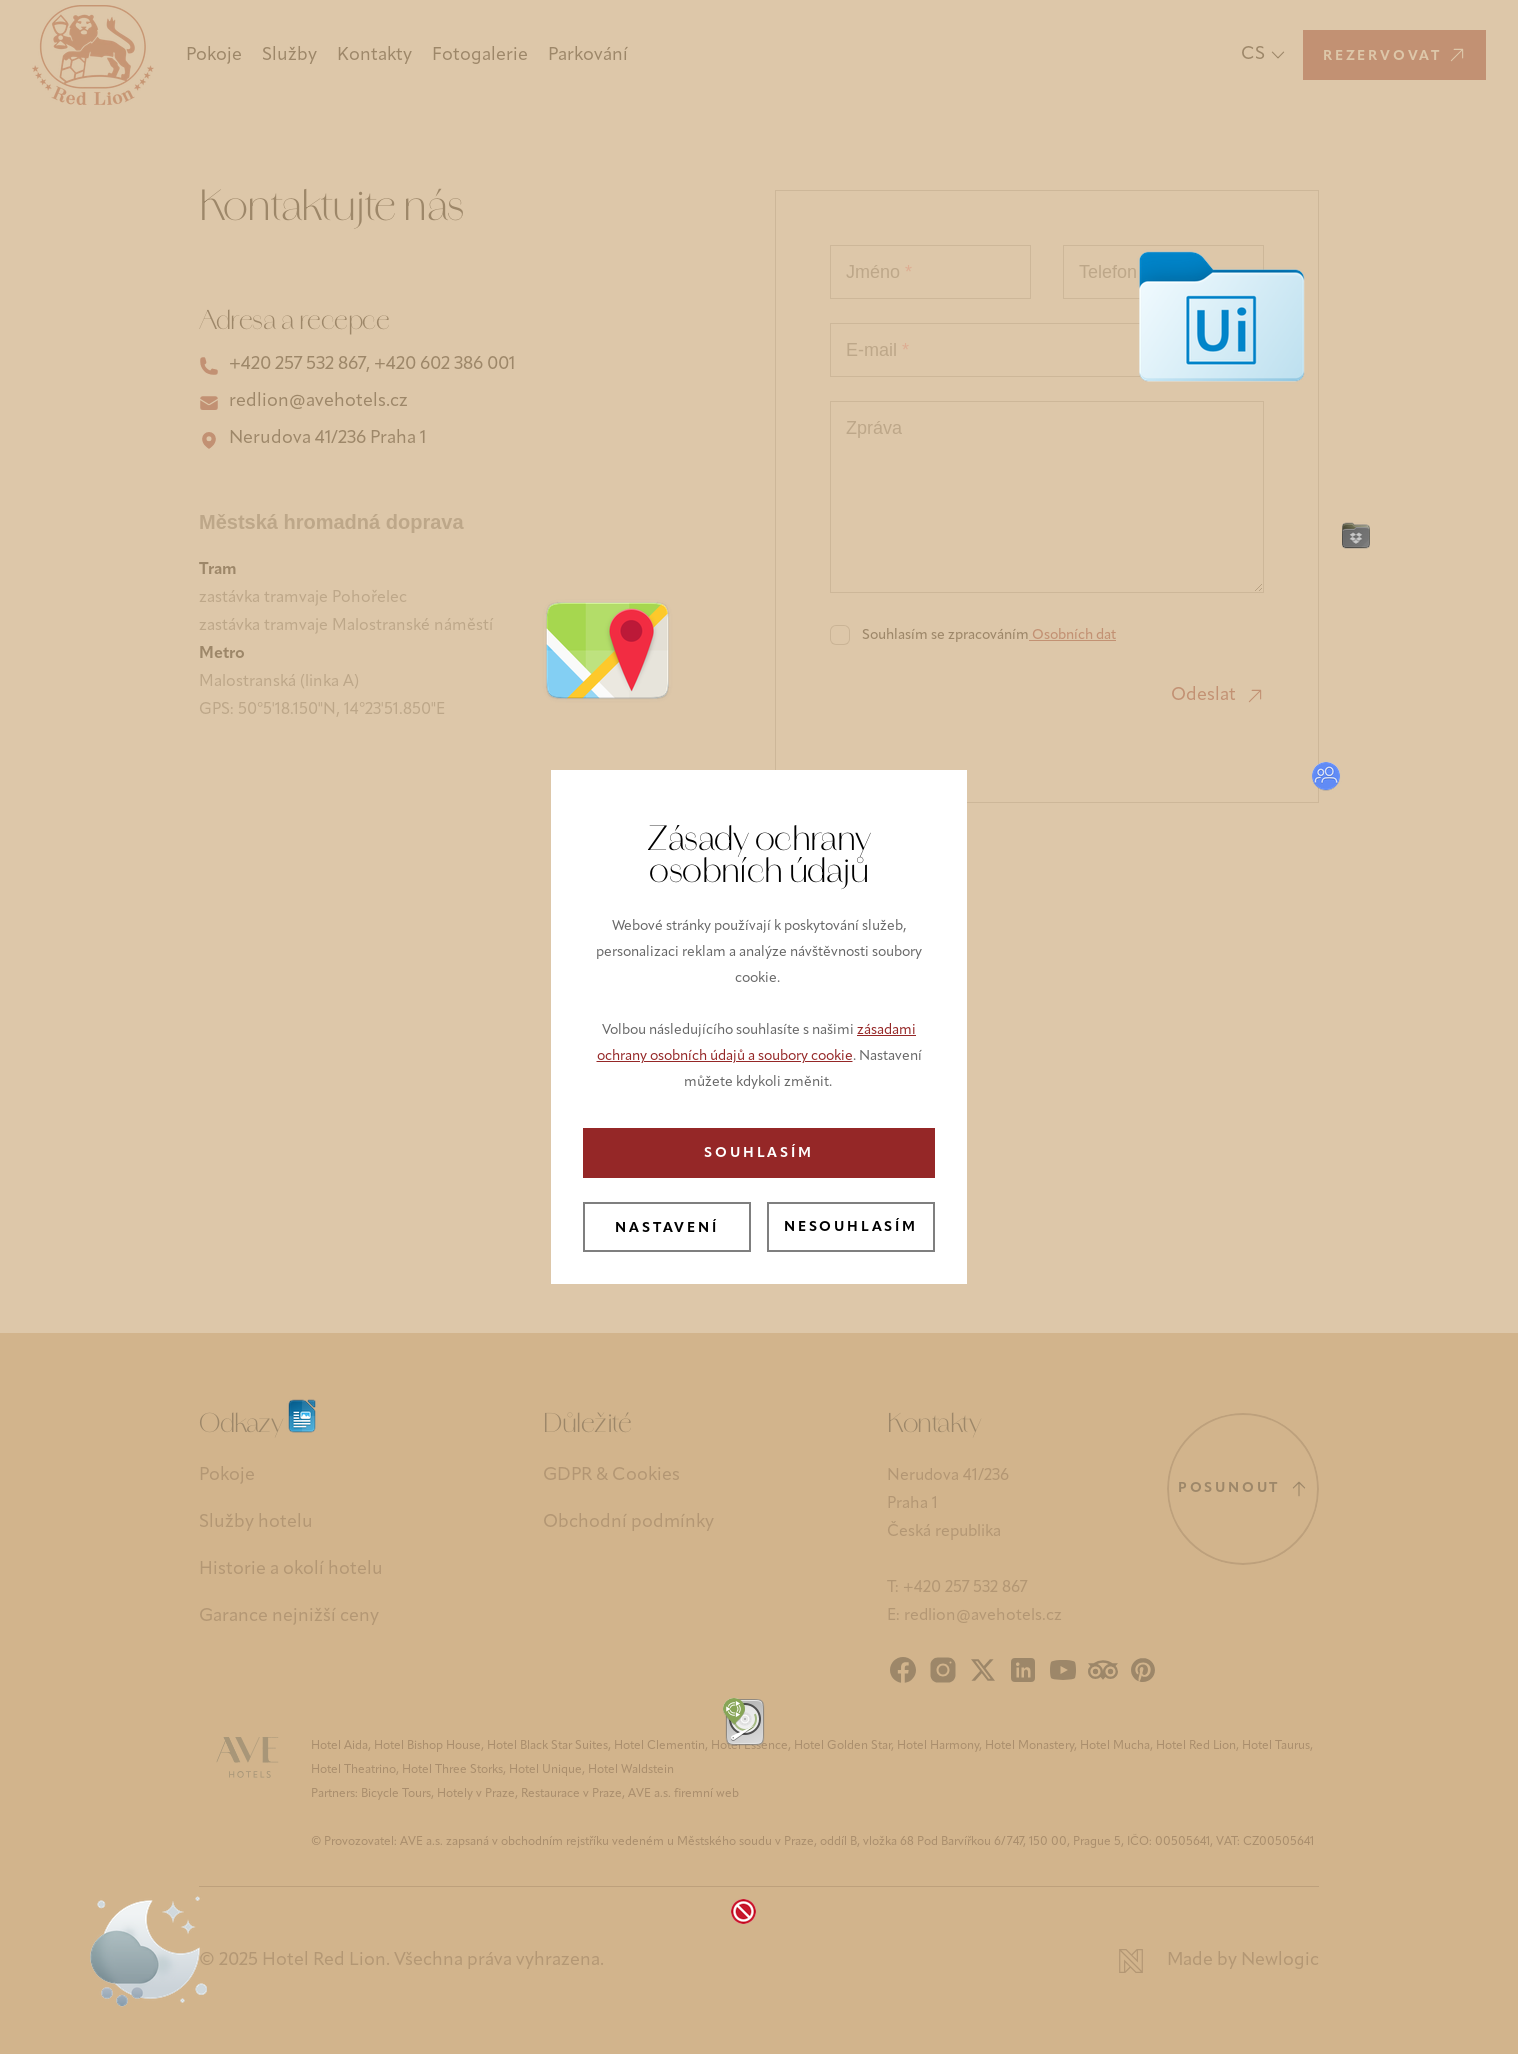 The width and height of the screenshot is (1518, 2054). What do you see at coordinates (1326, 776) in the screenshot?
I see `switch to a different user account` at bounding box center [1326, 776].